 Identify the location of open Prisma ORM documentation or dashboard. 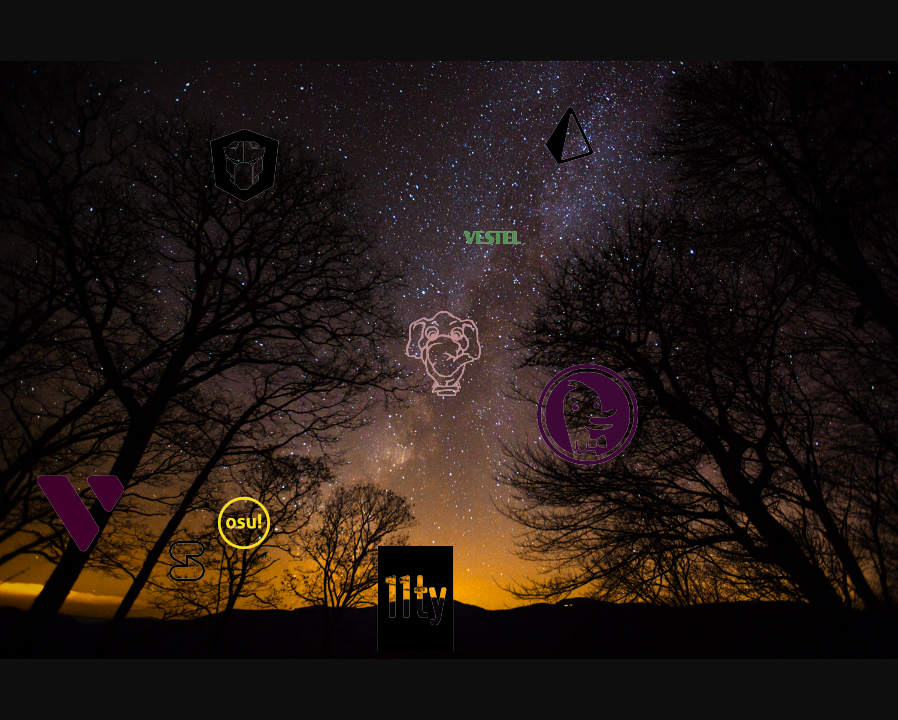
(569, 135).